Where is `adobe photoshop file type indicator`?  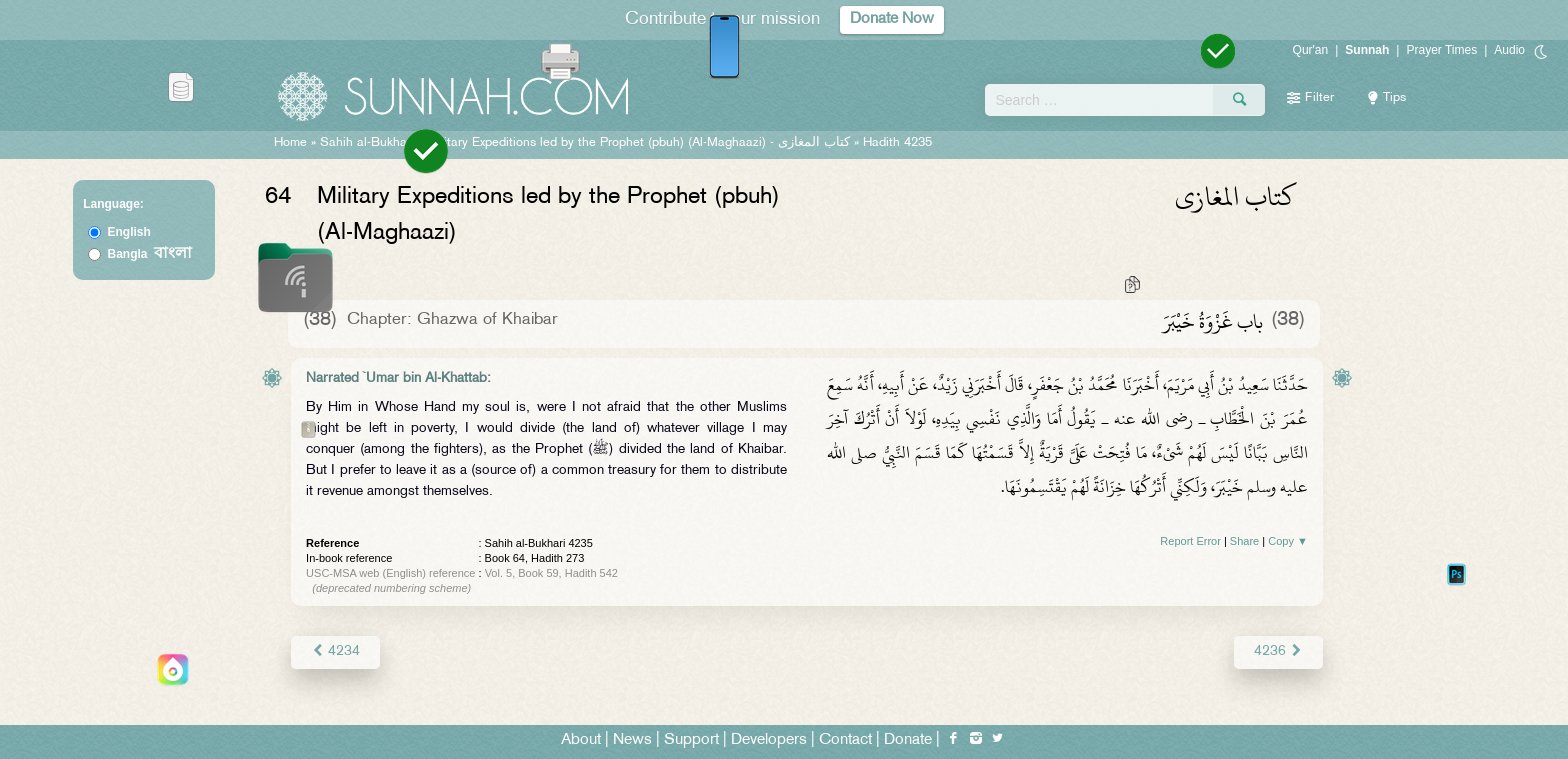 adobe photoshop file type indicator is located at coordinates (1456, 574).